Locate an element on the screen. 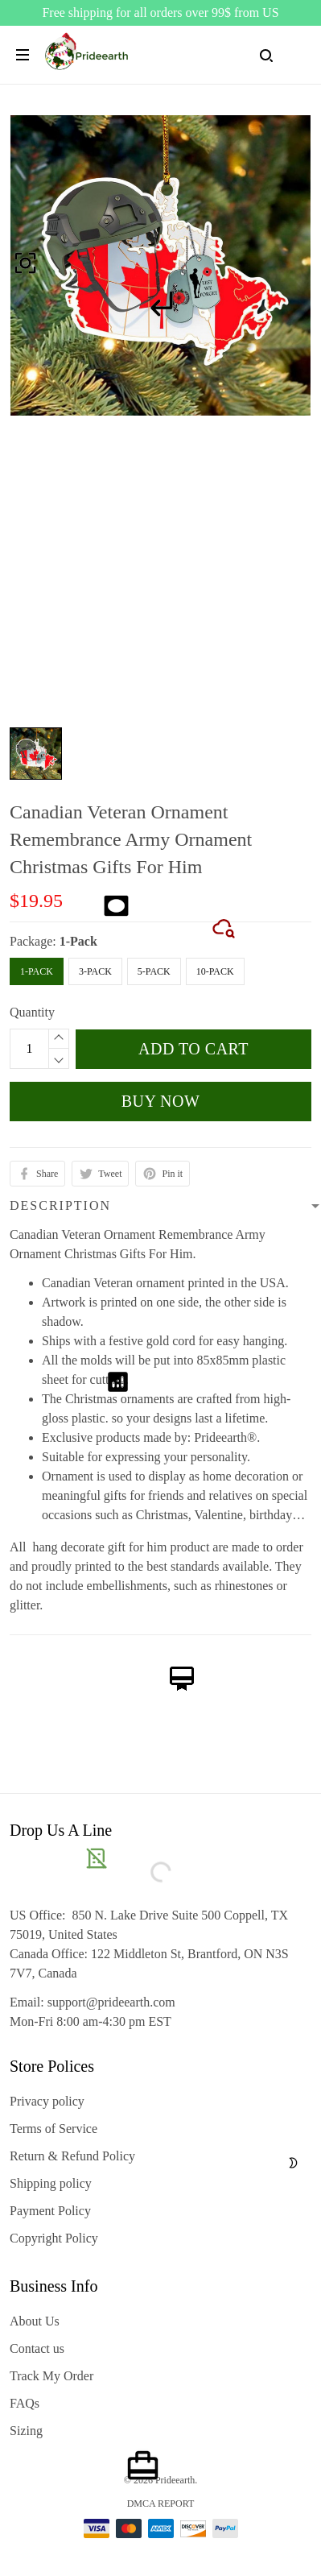  toggle dark mode or night theme is located at coordinates (293, 2163).